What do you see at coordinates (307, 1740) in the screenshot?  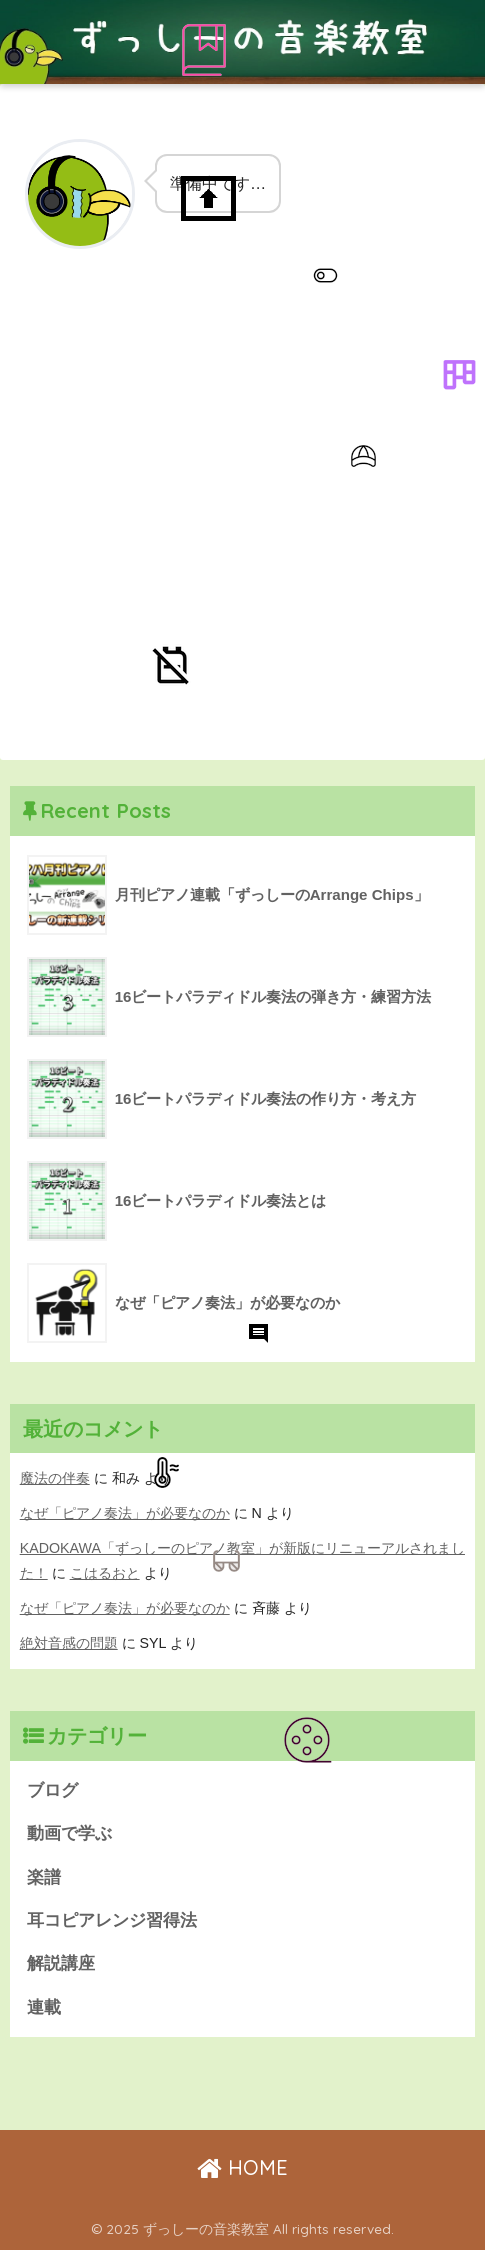 I see `access video or movie library` at bounding box center [307, 1740].